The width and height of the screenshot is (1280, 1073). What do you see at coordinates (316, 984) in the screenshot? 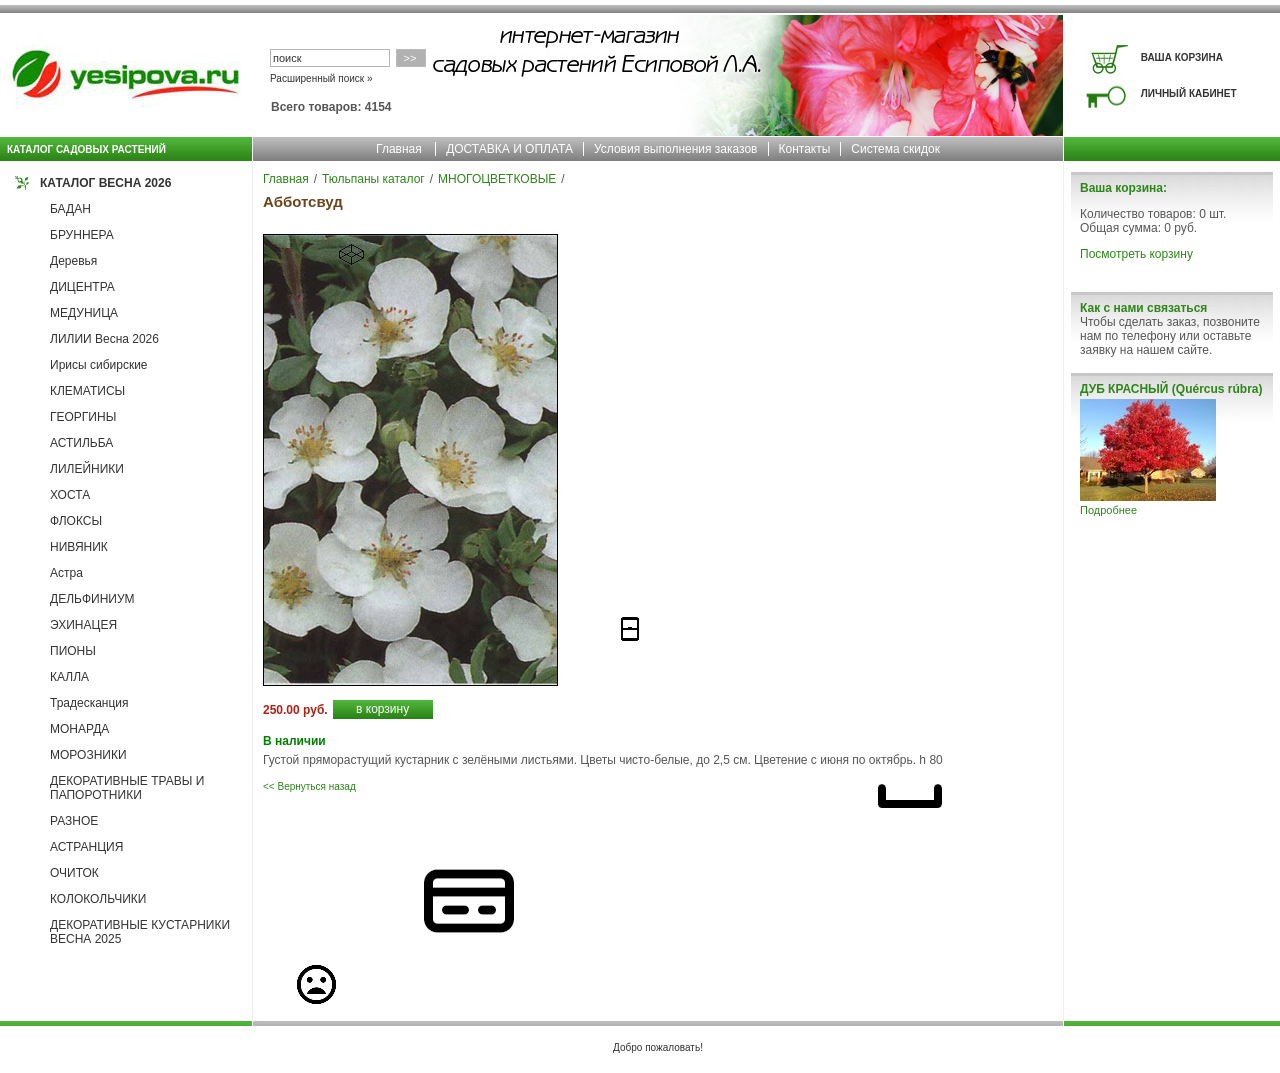
I see `rate your experience as negative` at bounding box center [316, 984].